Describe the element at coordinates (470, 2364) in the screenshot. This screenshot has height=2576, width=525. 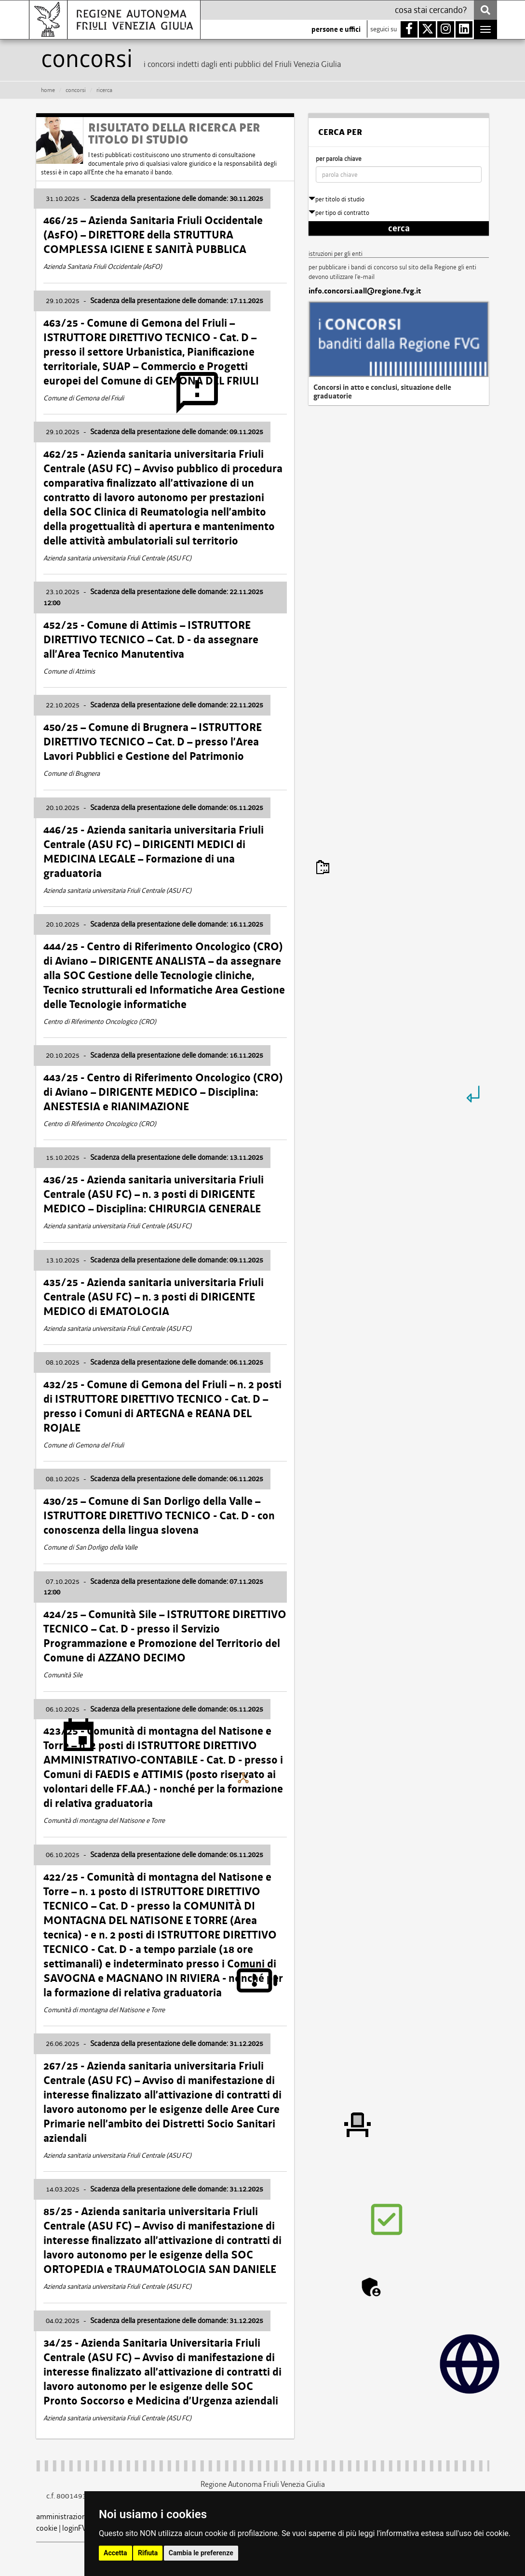
I see `access website or browse the internet` at that location.